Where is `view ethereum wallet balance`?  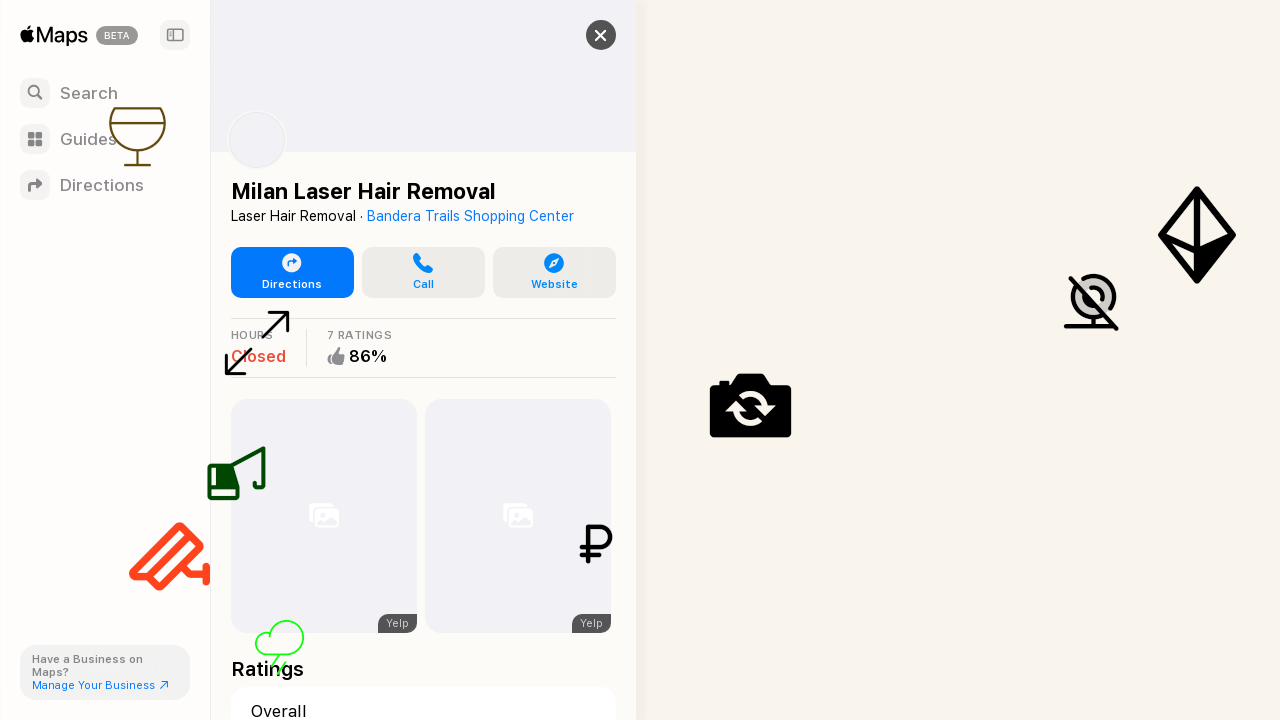
view ethereum wallet balance is located at coordinates (1197, 235).